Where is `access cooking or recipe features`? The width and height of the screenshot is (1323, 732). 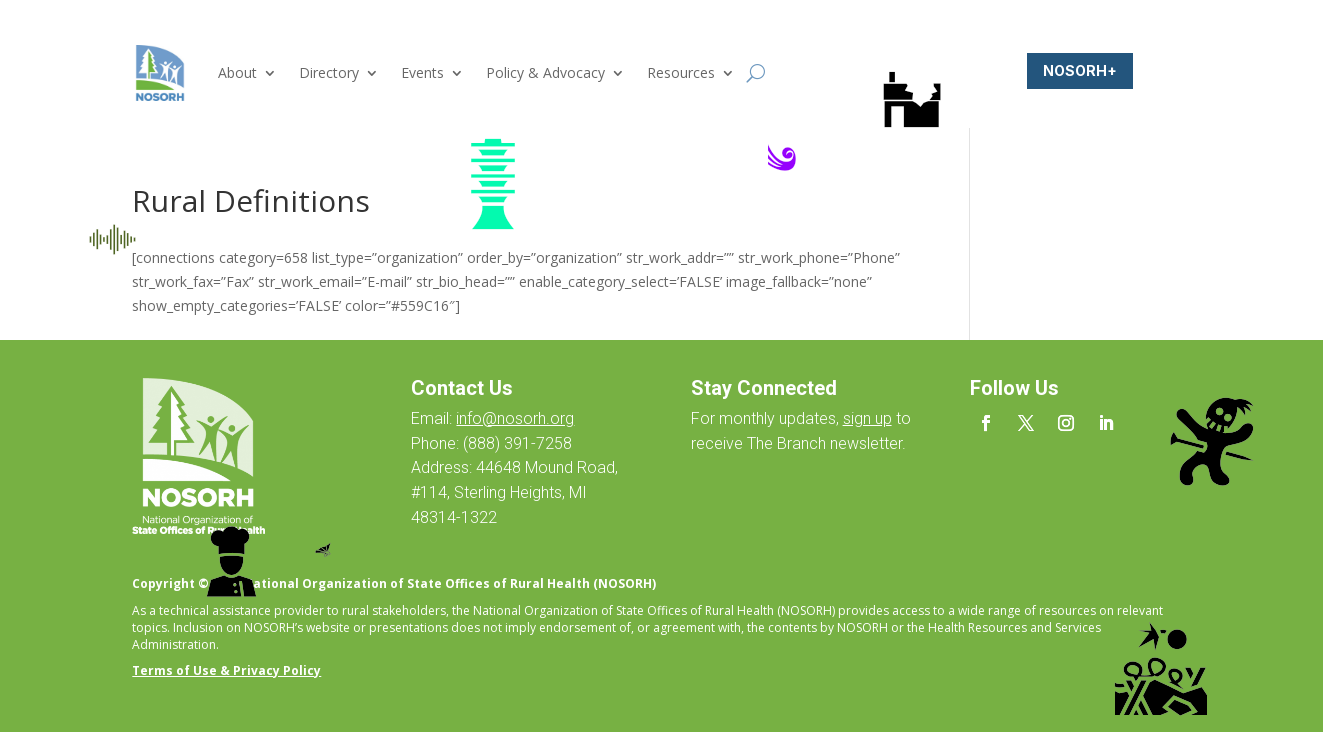 access cooking or recipe features is located at coordinates (231, 561).